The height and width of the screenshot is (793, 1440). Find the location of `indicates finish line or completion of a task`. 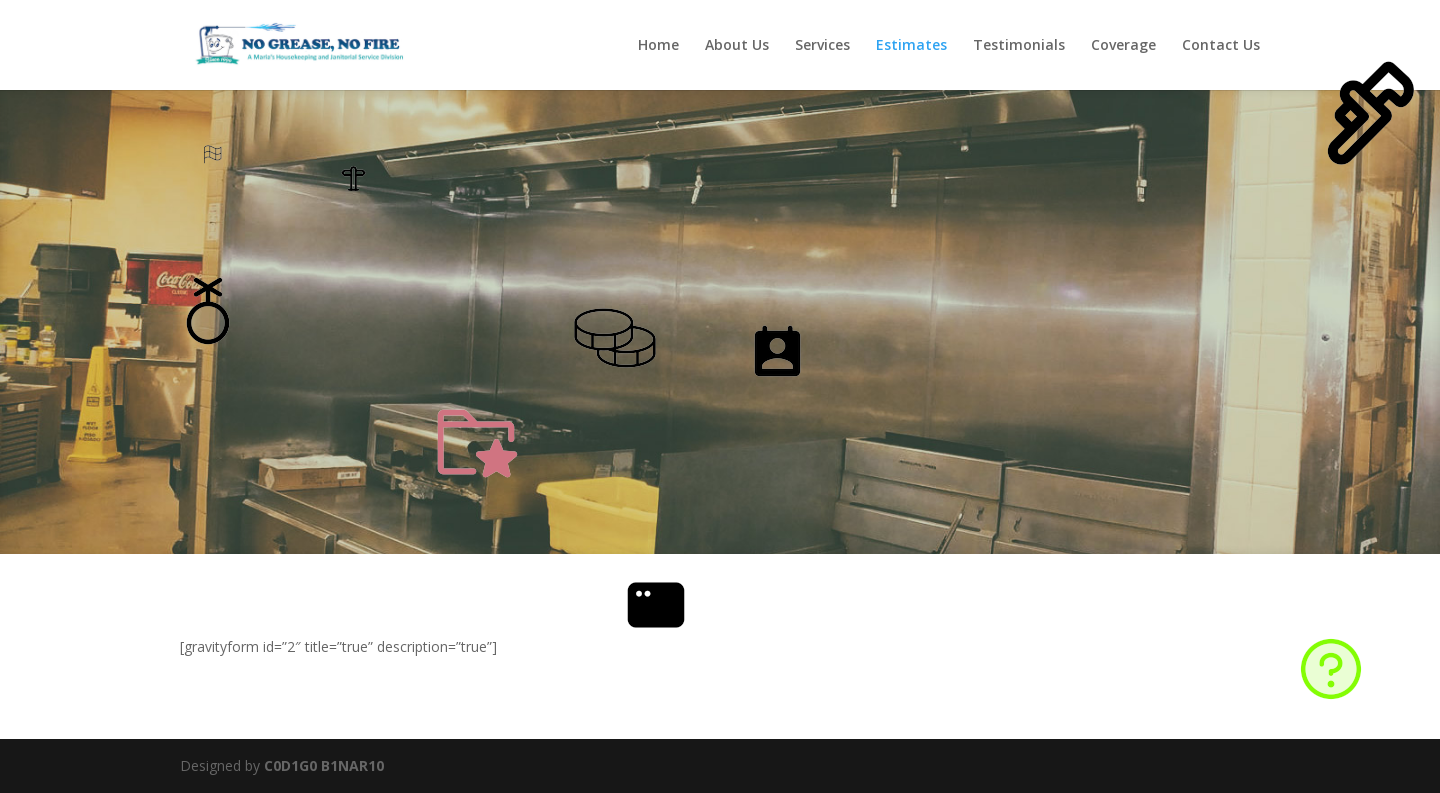

indicates finish line or completion of a task is located at coordinates (212, 154).